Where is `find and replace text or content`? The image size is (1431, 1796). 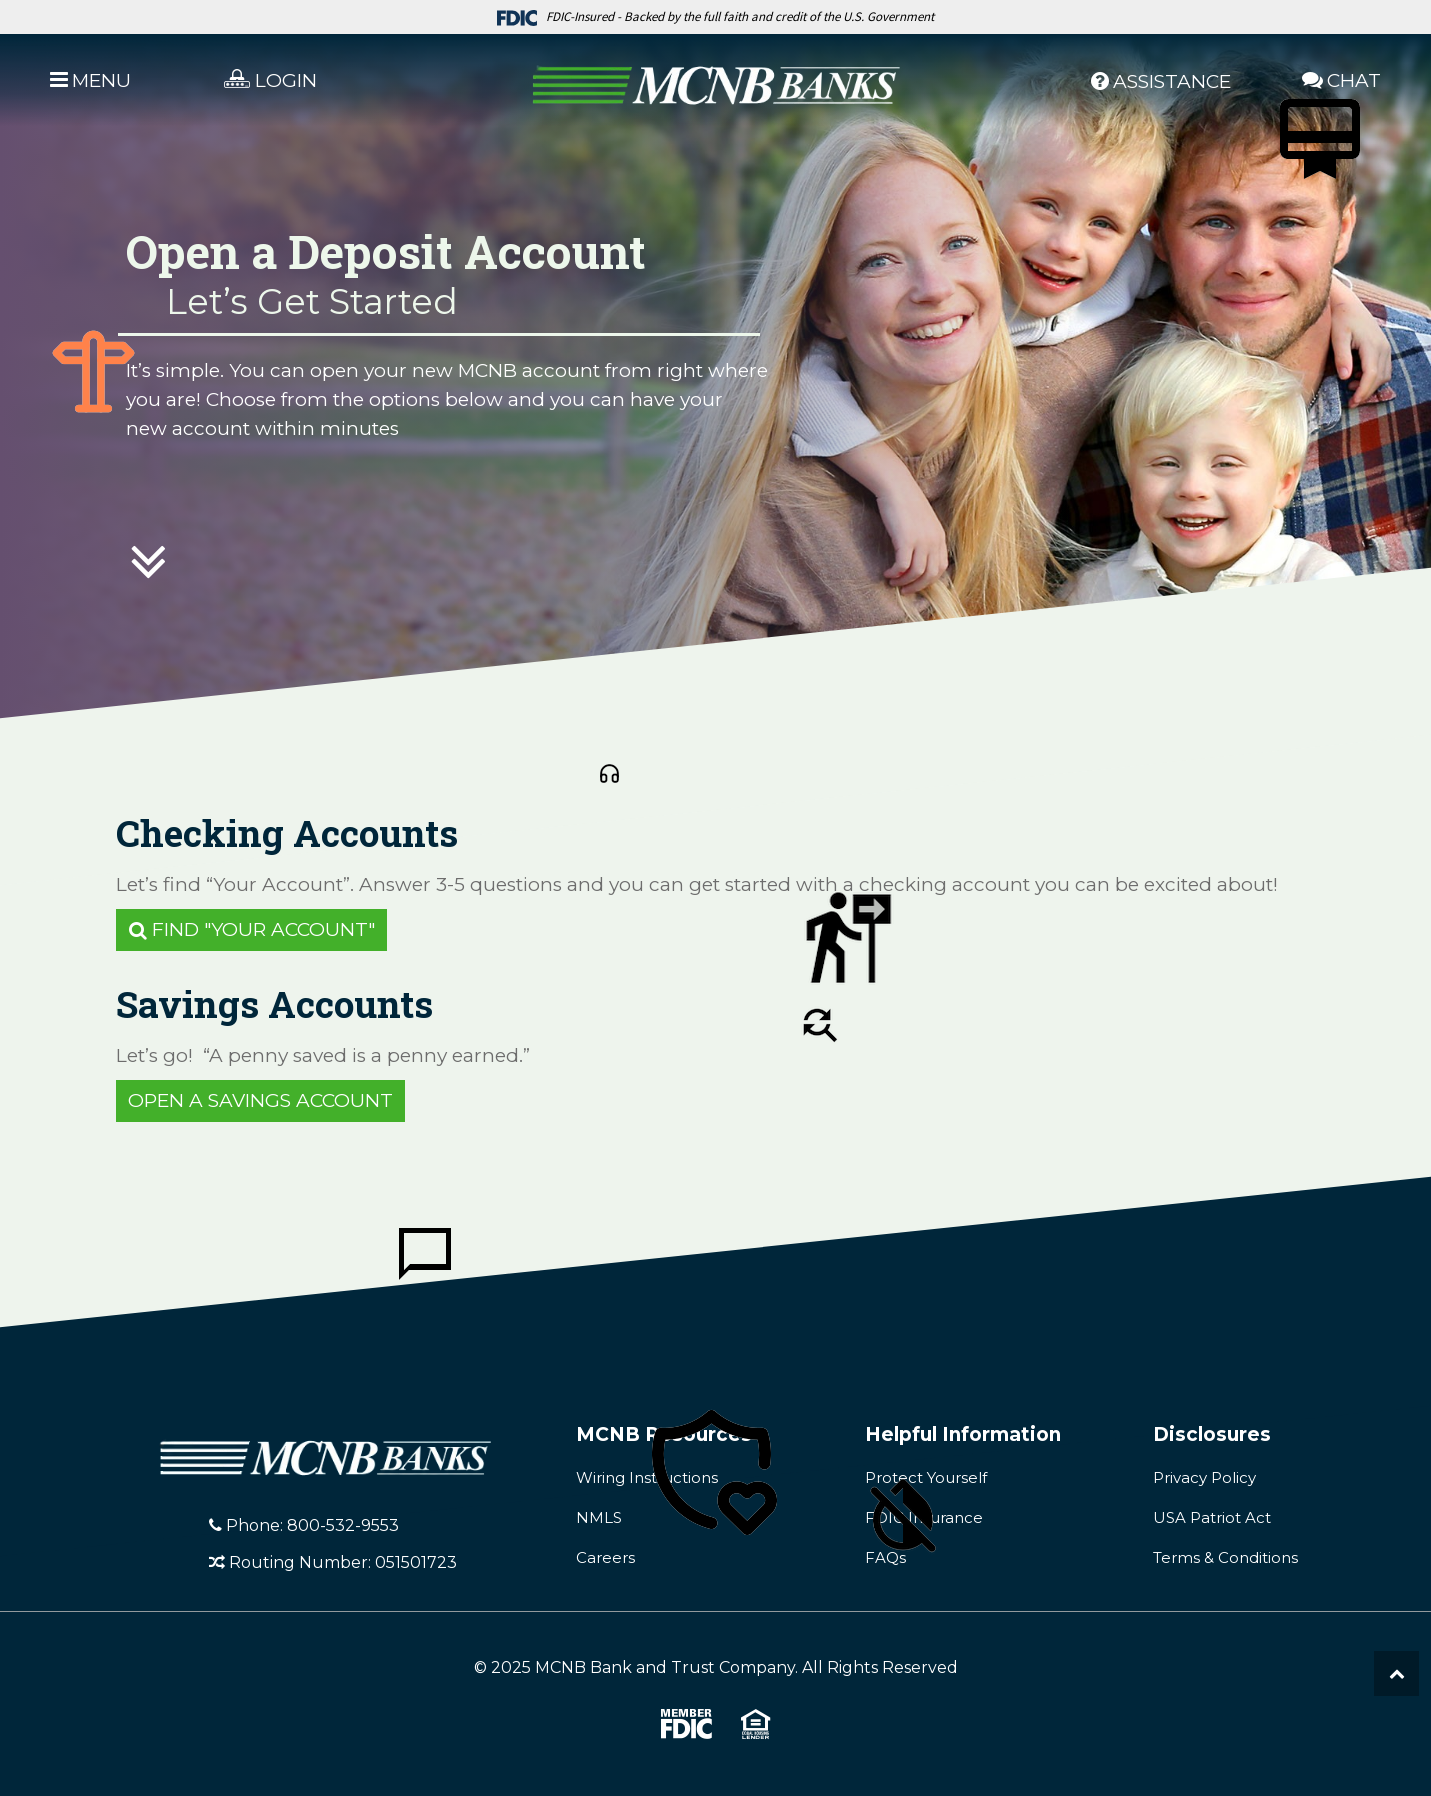 find and replace text or content is located at coordinates (819, 1024).